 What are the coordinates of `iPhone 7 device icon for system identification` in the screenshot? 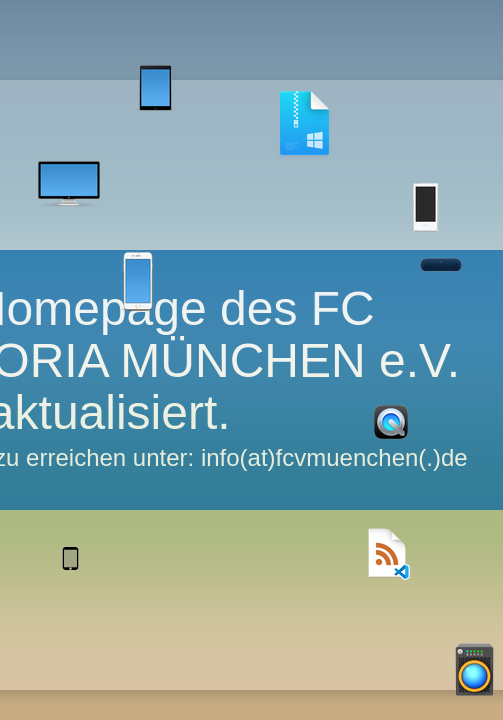 It's located at (138, 282).